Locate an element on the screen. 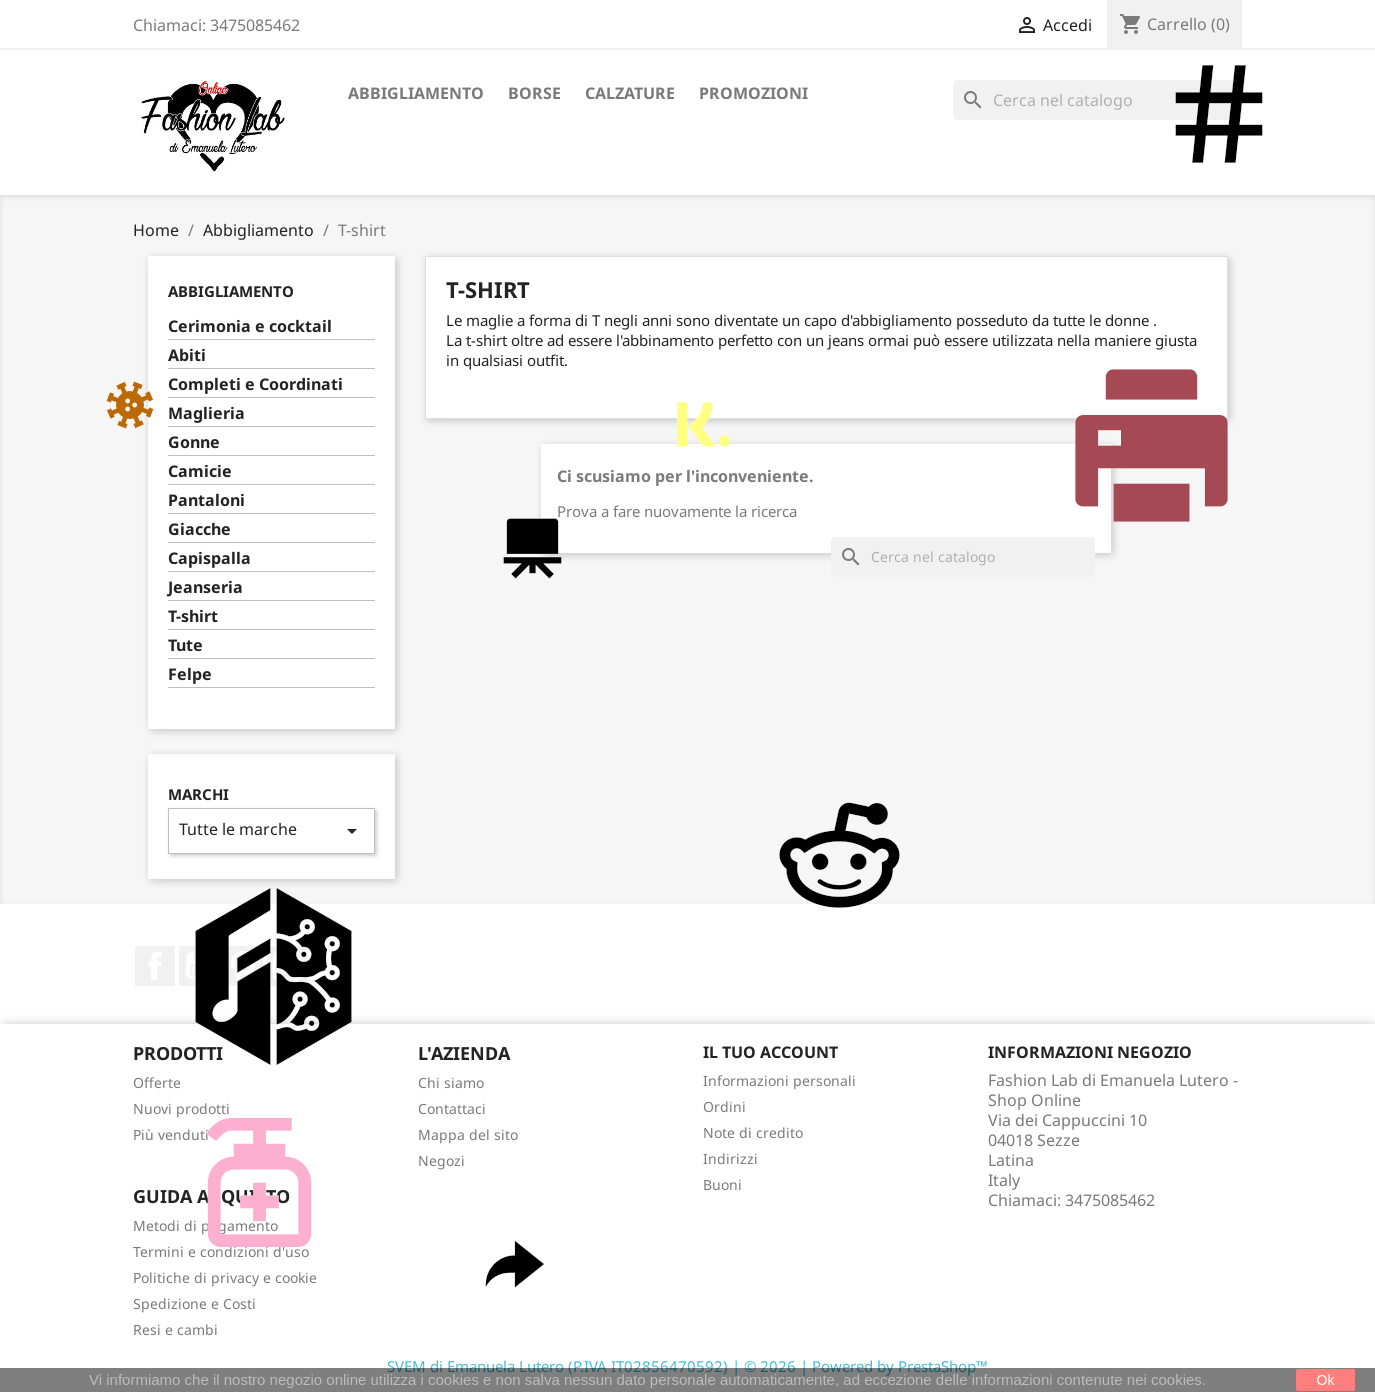 This screenshot has width=1375, height=1392. share content to another app or person is located at coordinates (512, 1267).